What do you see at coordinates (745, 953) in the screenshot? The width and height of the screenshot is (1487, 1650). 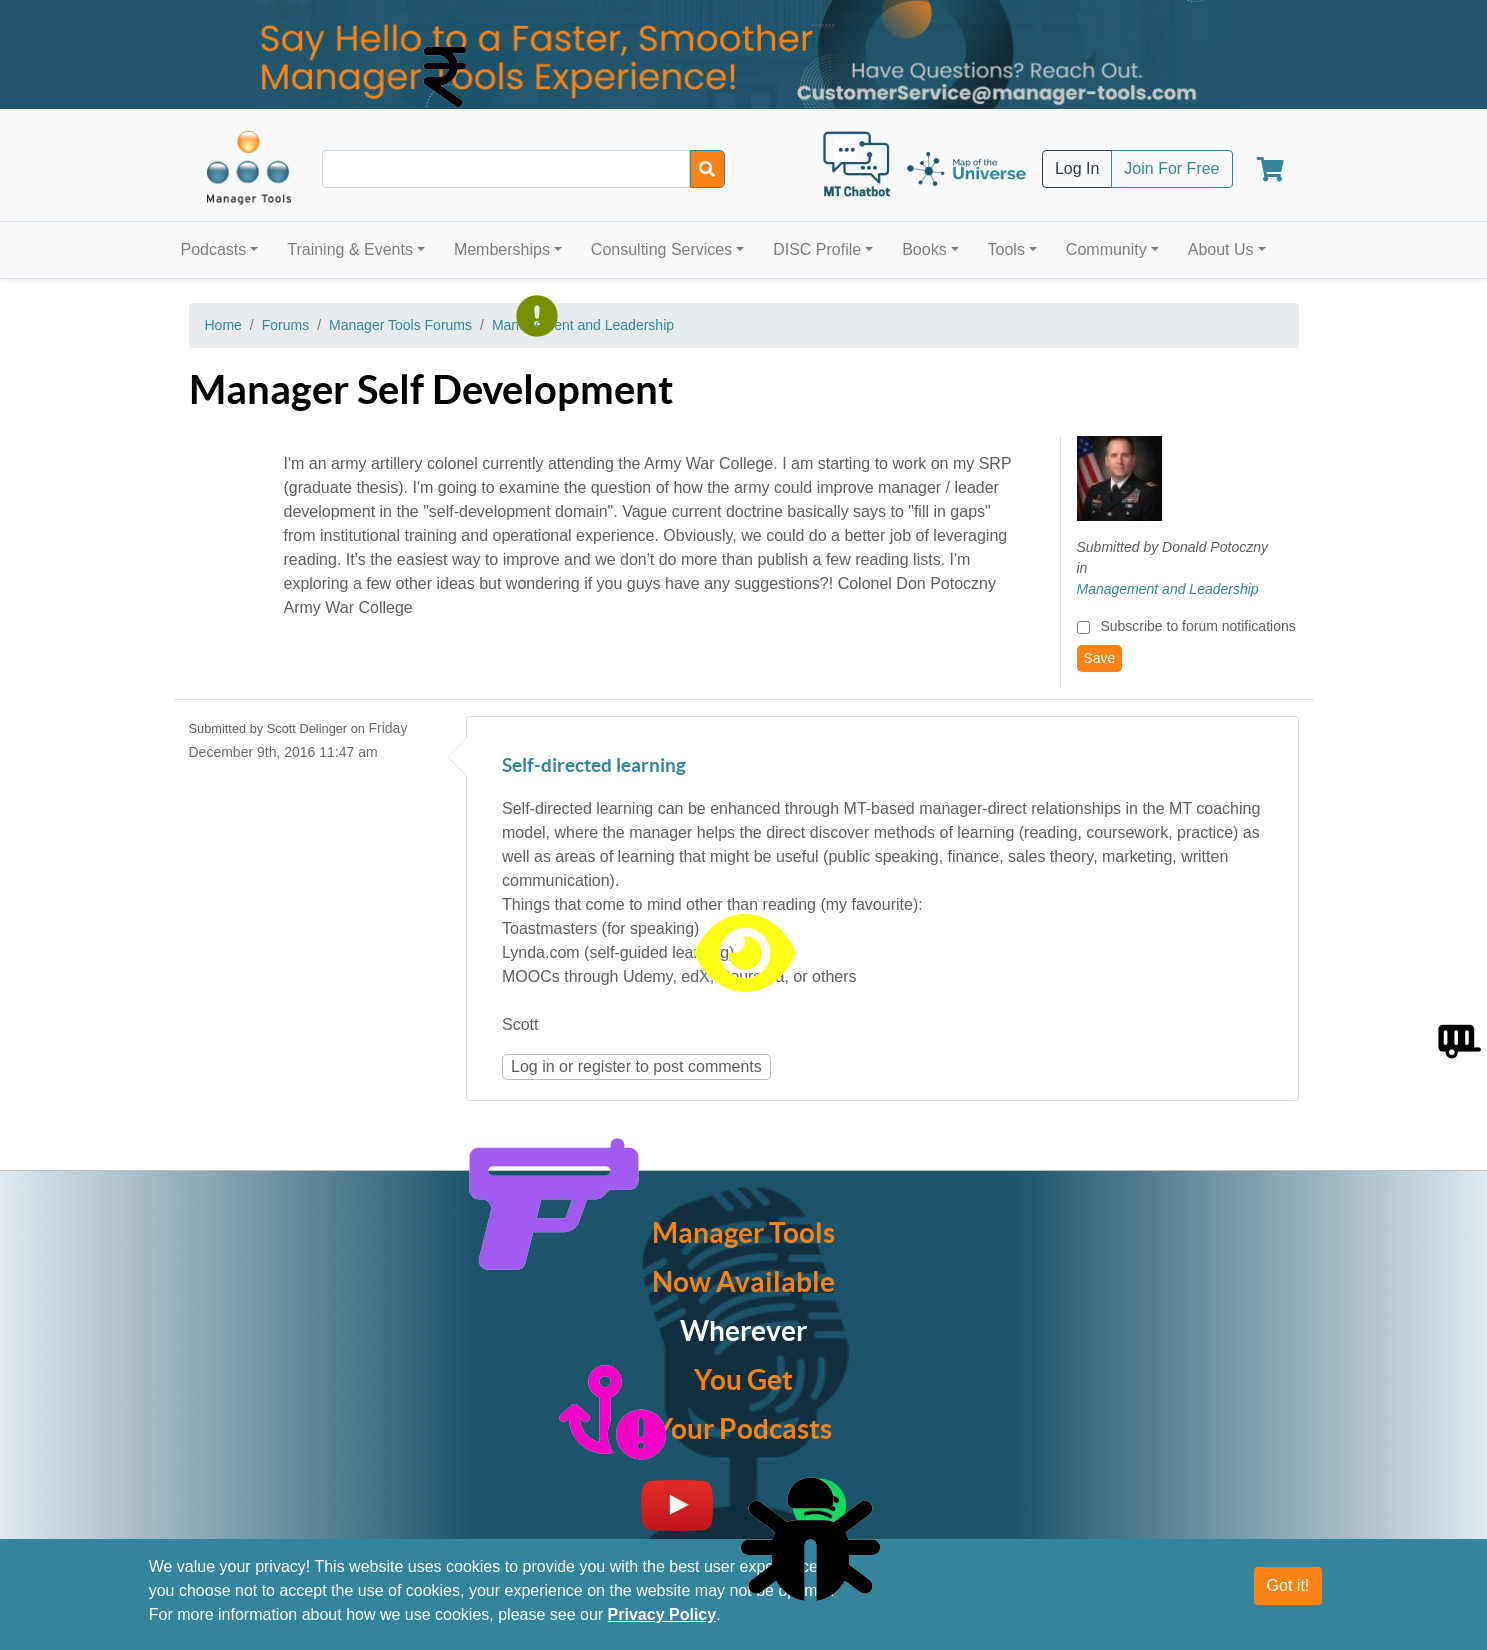 I see `view or preview content` at bounding box center [745, 953].